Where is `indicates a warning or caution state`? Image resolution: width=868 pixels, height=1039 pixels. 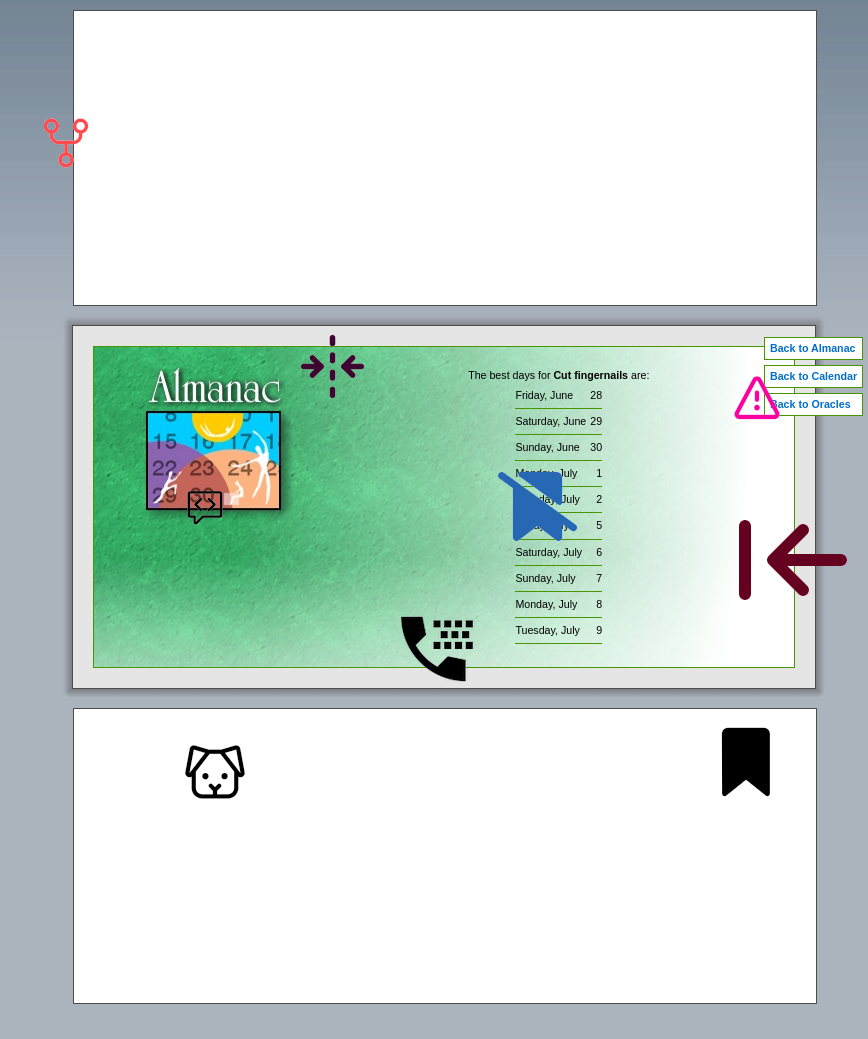 indicates a warning or caution state is located at coordinates (757, 399).